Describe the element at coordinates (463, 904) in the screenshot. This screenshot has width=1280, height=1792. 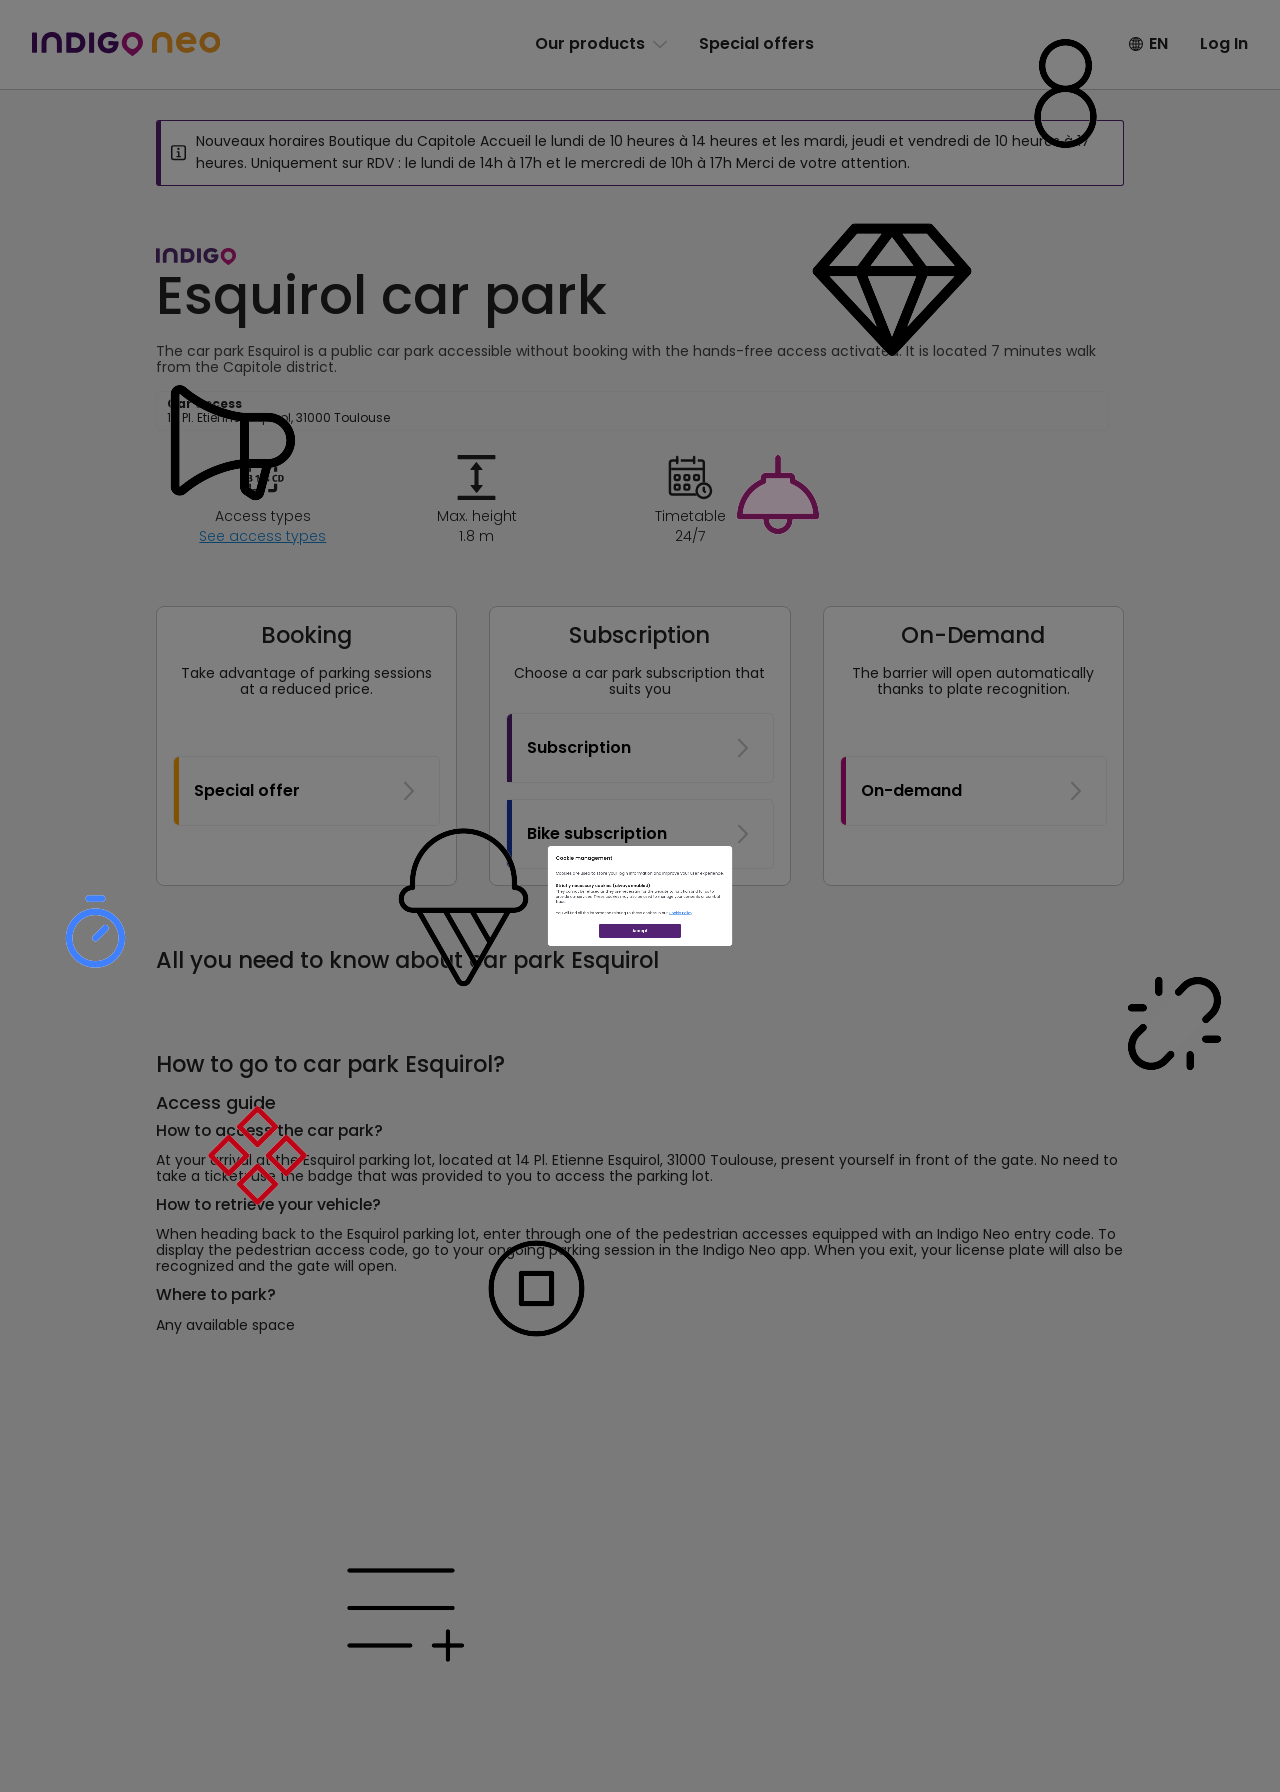
I see `browse dessert or ice cream options` at that location.